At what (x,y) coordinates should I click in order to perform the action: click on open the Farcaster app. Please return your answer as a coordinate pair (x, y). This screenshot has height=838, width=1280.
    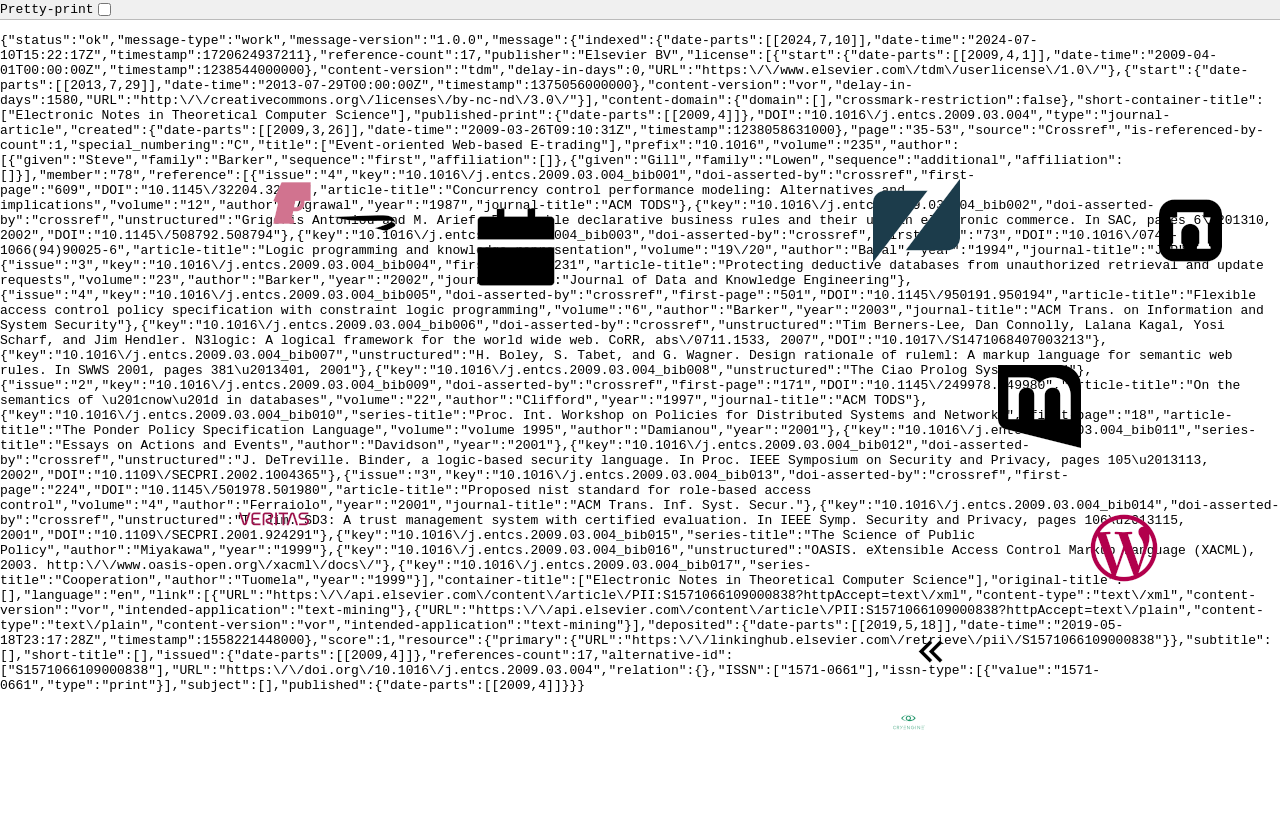
    Looking at the image, I should click on (1190, 230).